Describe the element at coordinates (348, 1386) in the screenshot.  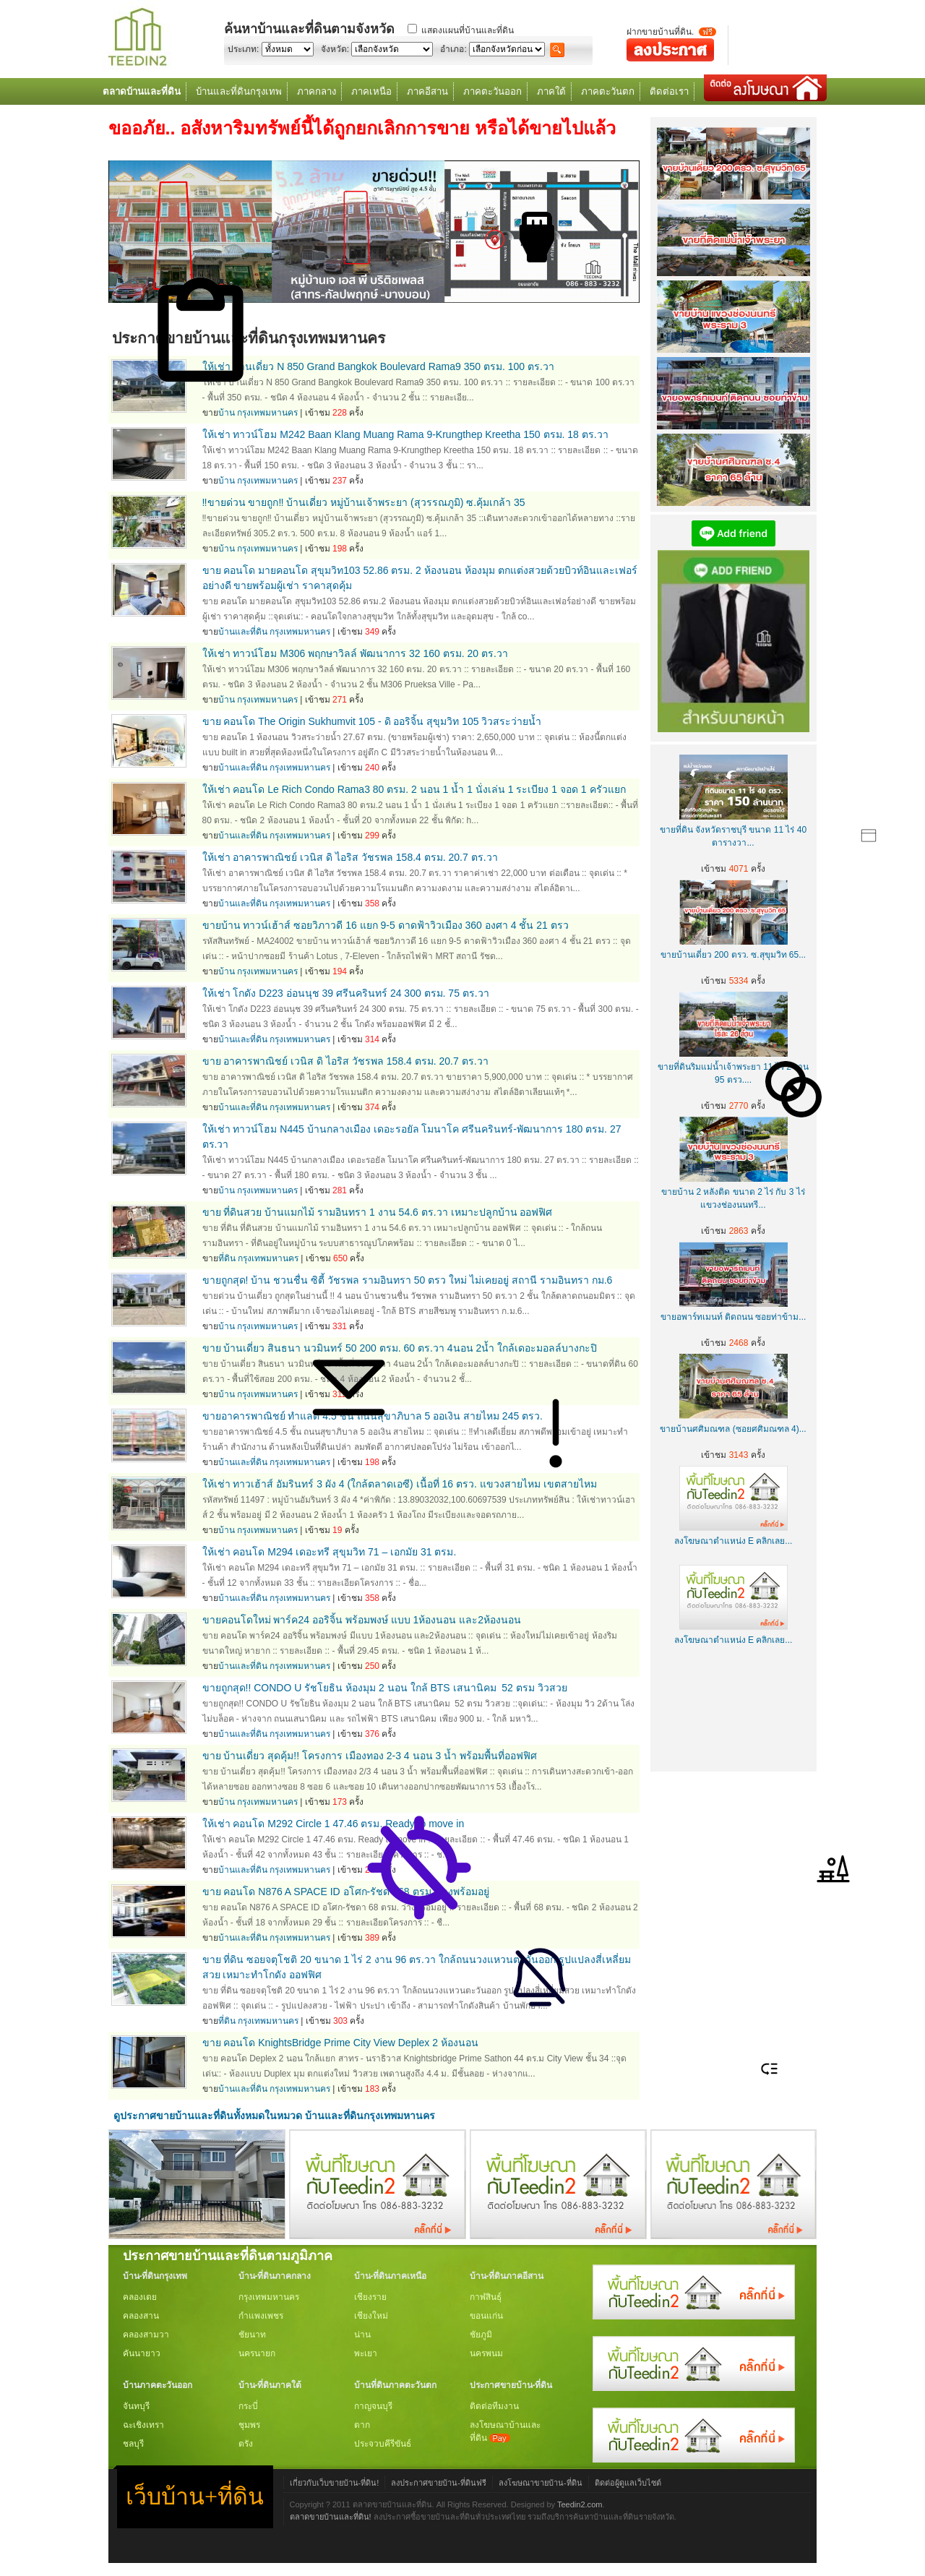
I see `expand content below` at that location.